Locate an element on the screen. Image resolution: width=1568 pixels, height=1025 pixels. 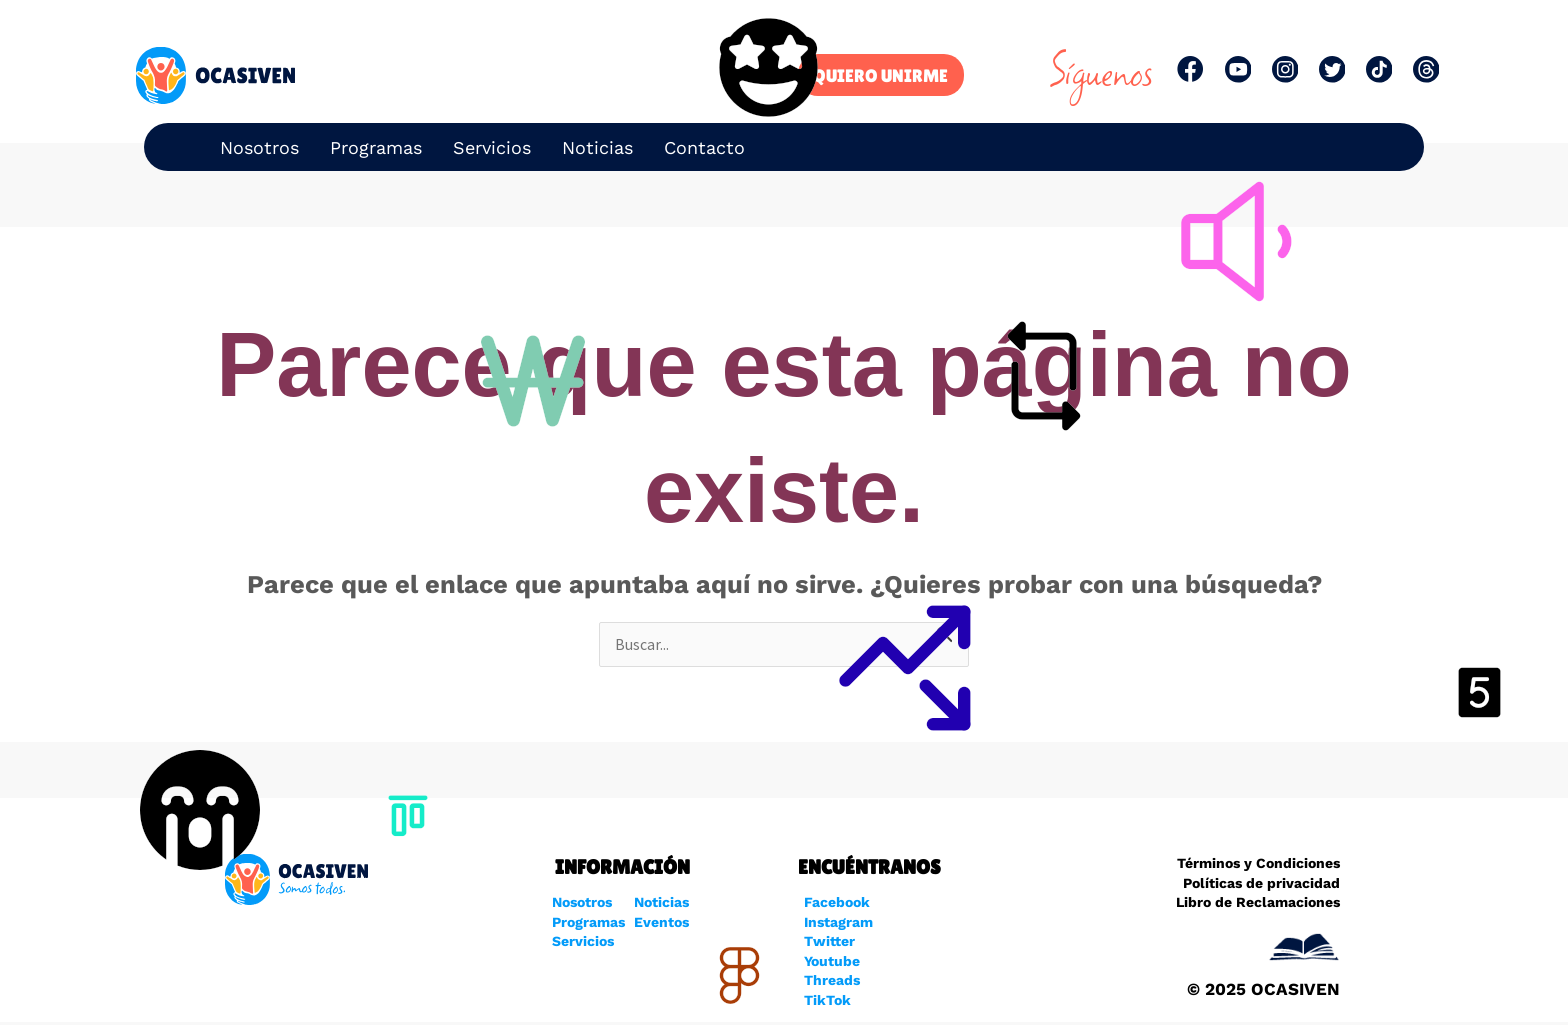
align selected elements to the top is located at coordinates (408, 815).